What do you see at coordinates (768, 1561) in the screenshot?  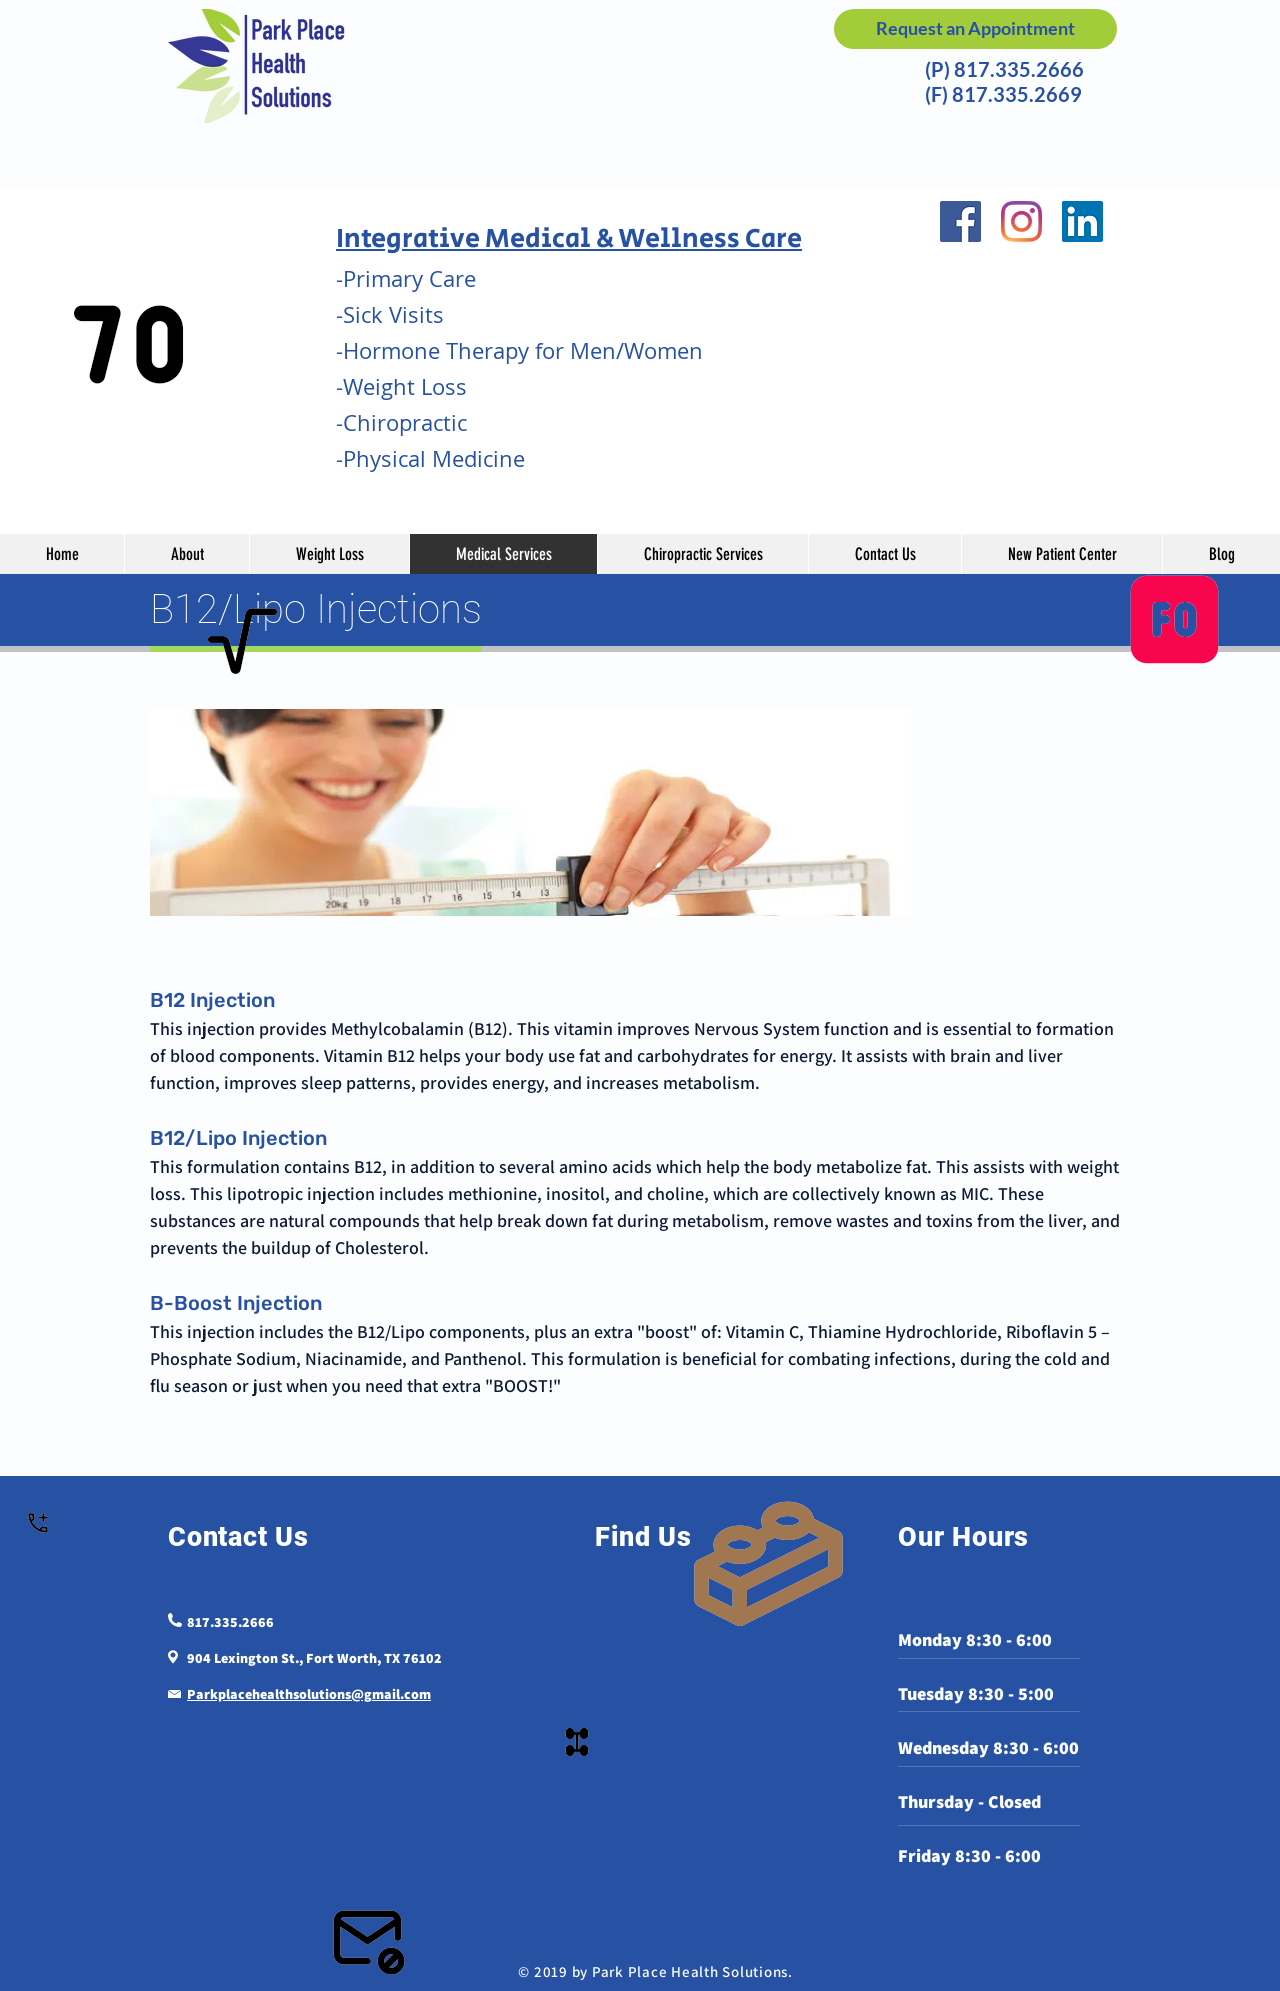 I see `access building blocks or modular components` at bounding box center [768, 1561].